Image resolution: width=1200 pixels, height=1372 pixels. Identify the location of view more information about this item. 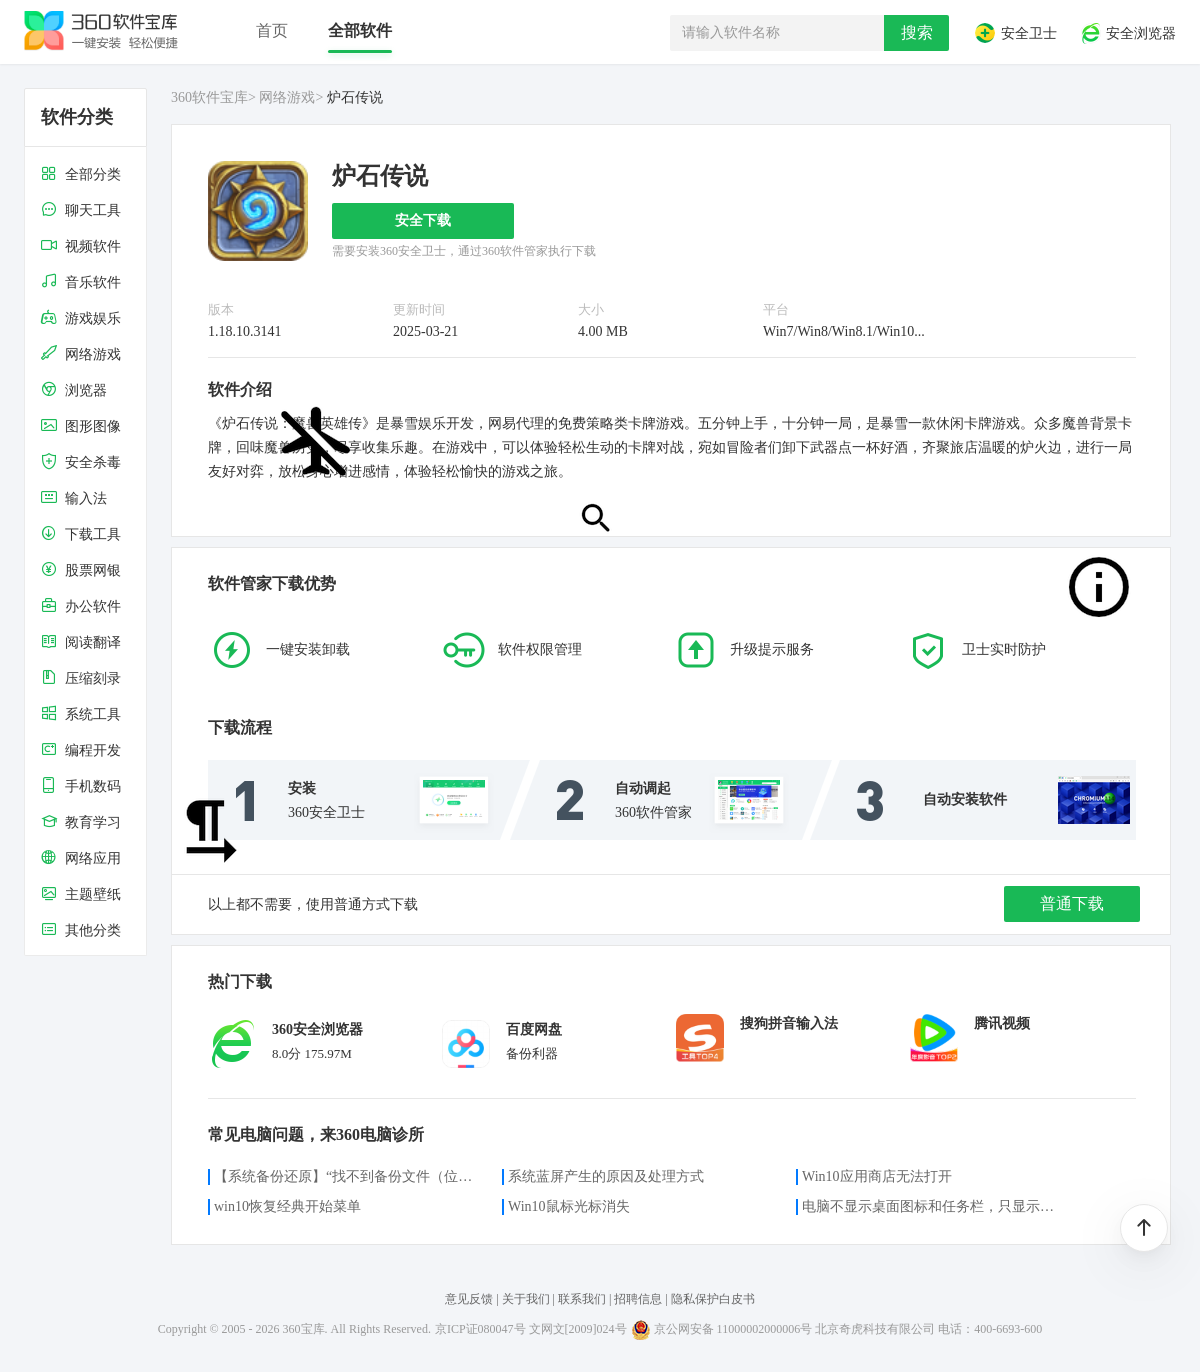
(1099, 587).